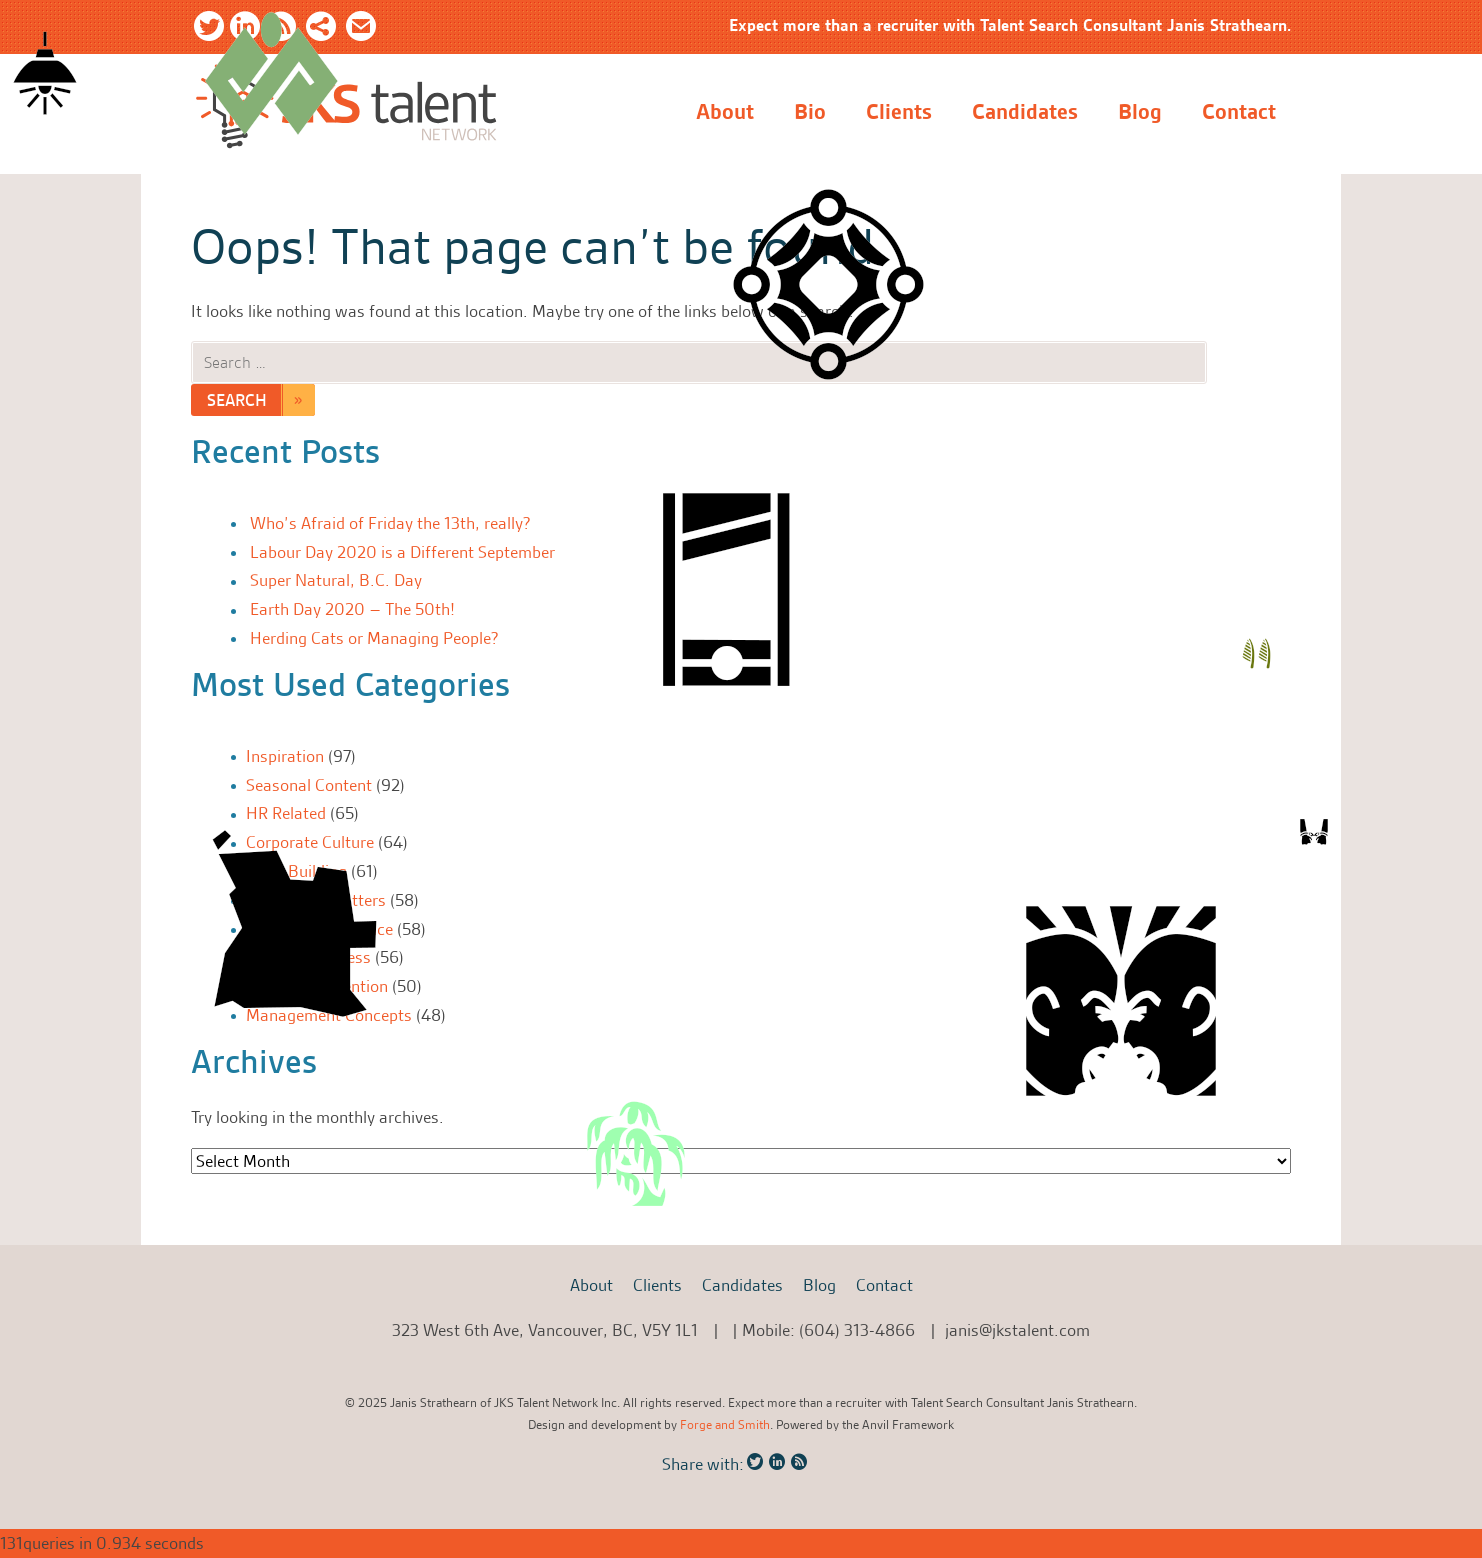  Describe the element at coordinates (724, 590) in the screenshot. I see `execute or delete an item permanently` at that location.